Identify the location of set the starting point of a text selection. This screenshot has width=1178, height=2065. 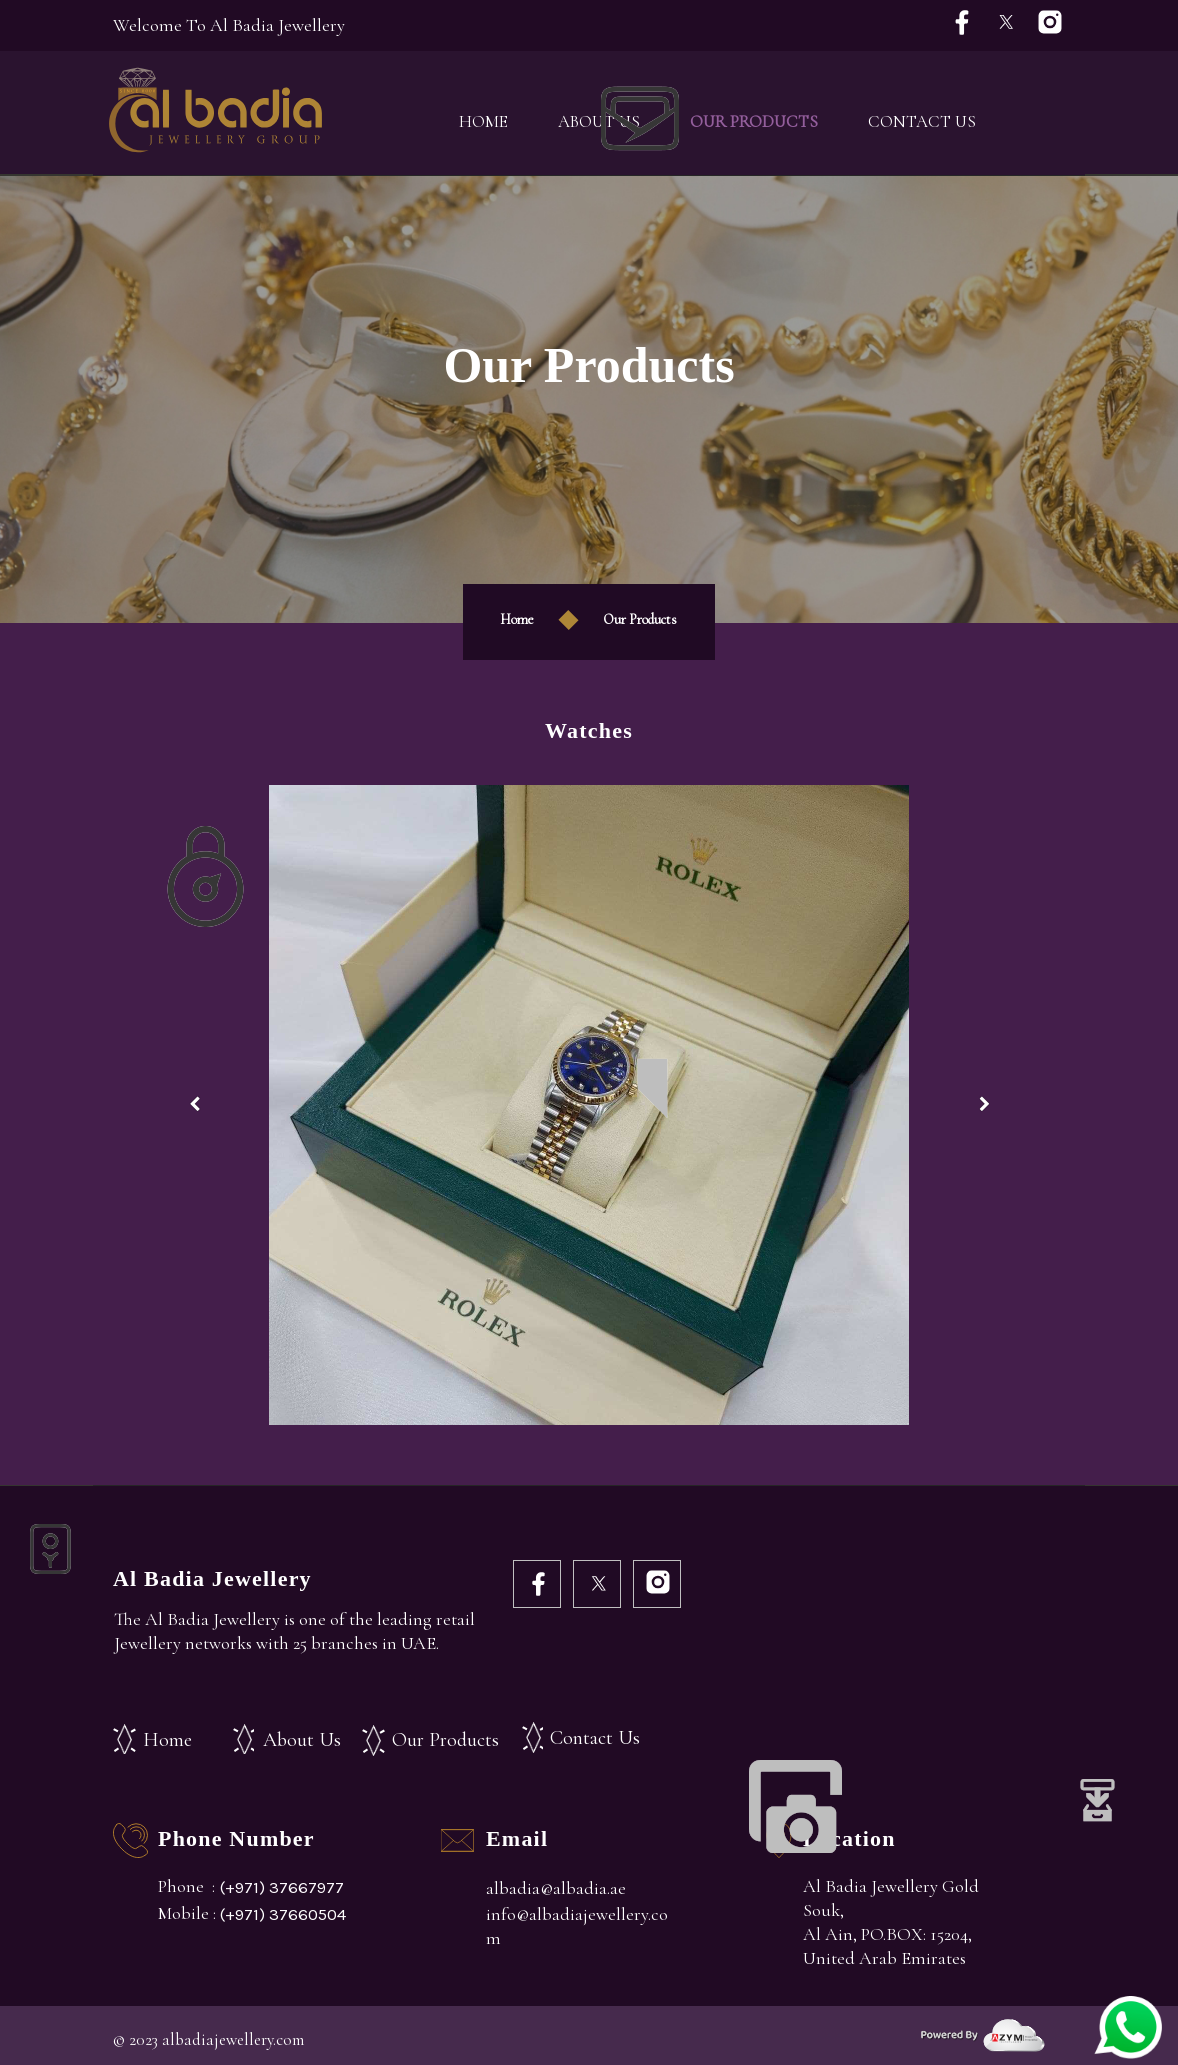
(652, 1088).